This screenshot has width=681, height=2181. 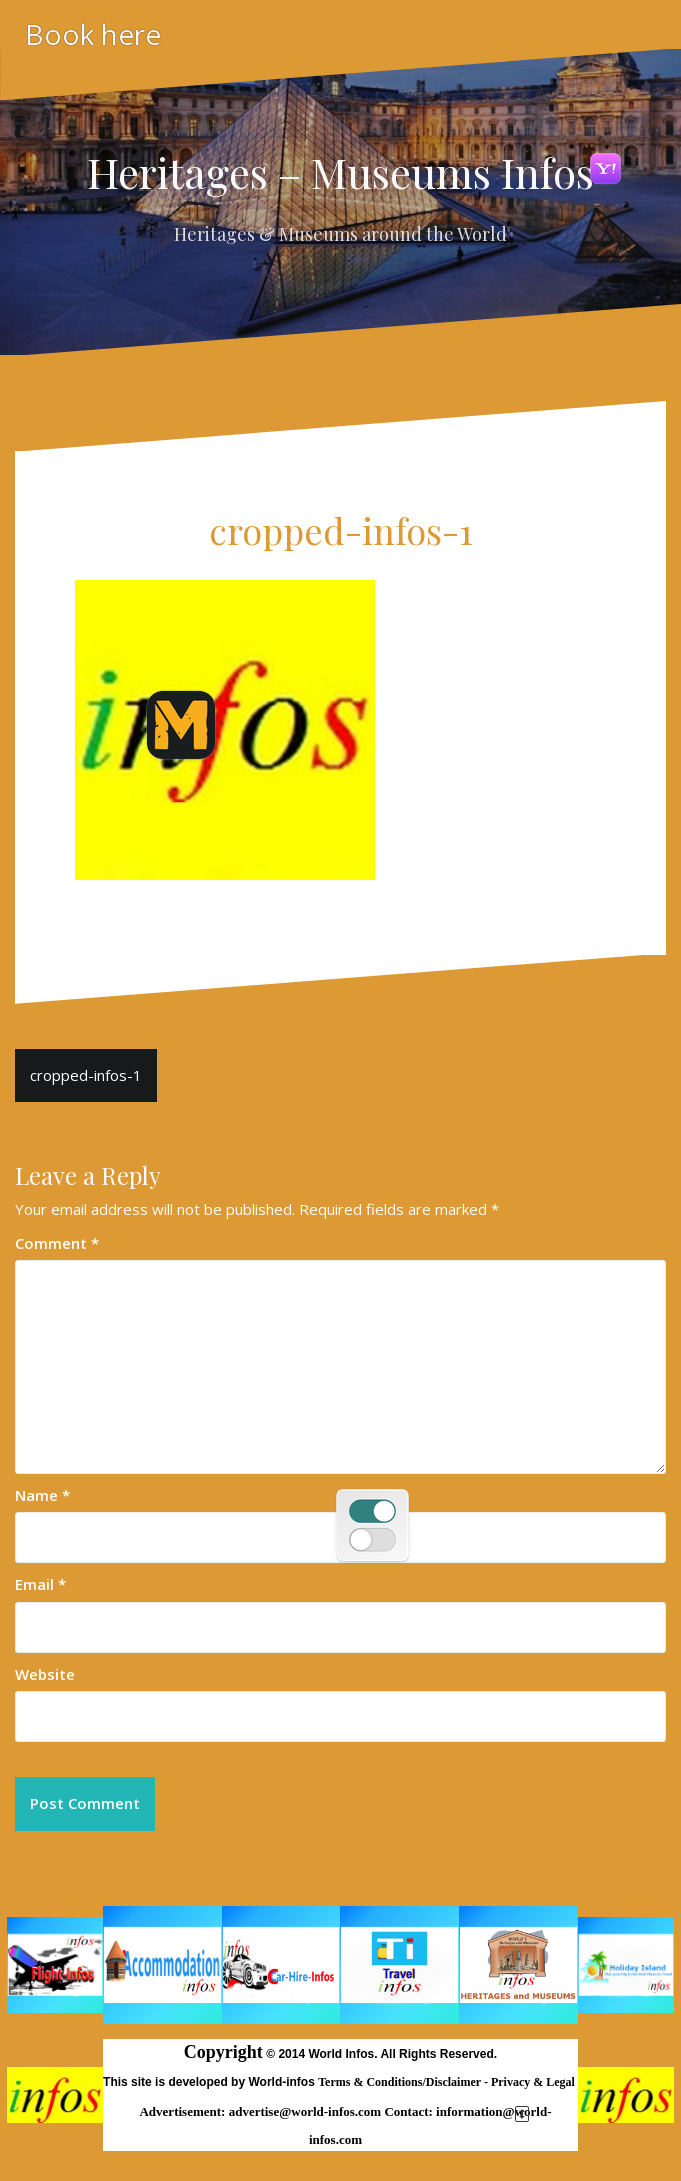 What do you see at coordinates (605, 168) in the screenshot?
I see `open Yahoo web app` at bounding box center [605, 168].